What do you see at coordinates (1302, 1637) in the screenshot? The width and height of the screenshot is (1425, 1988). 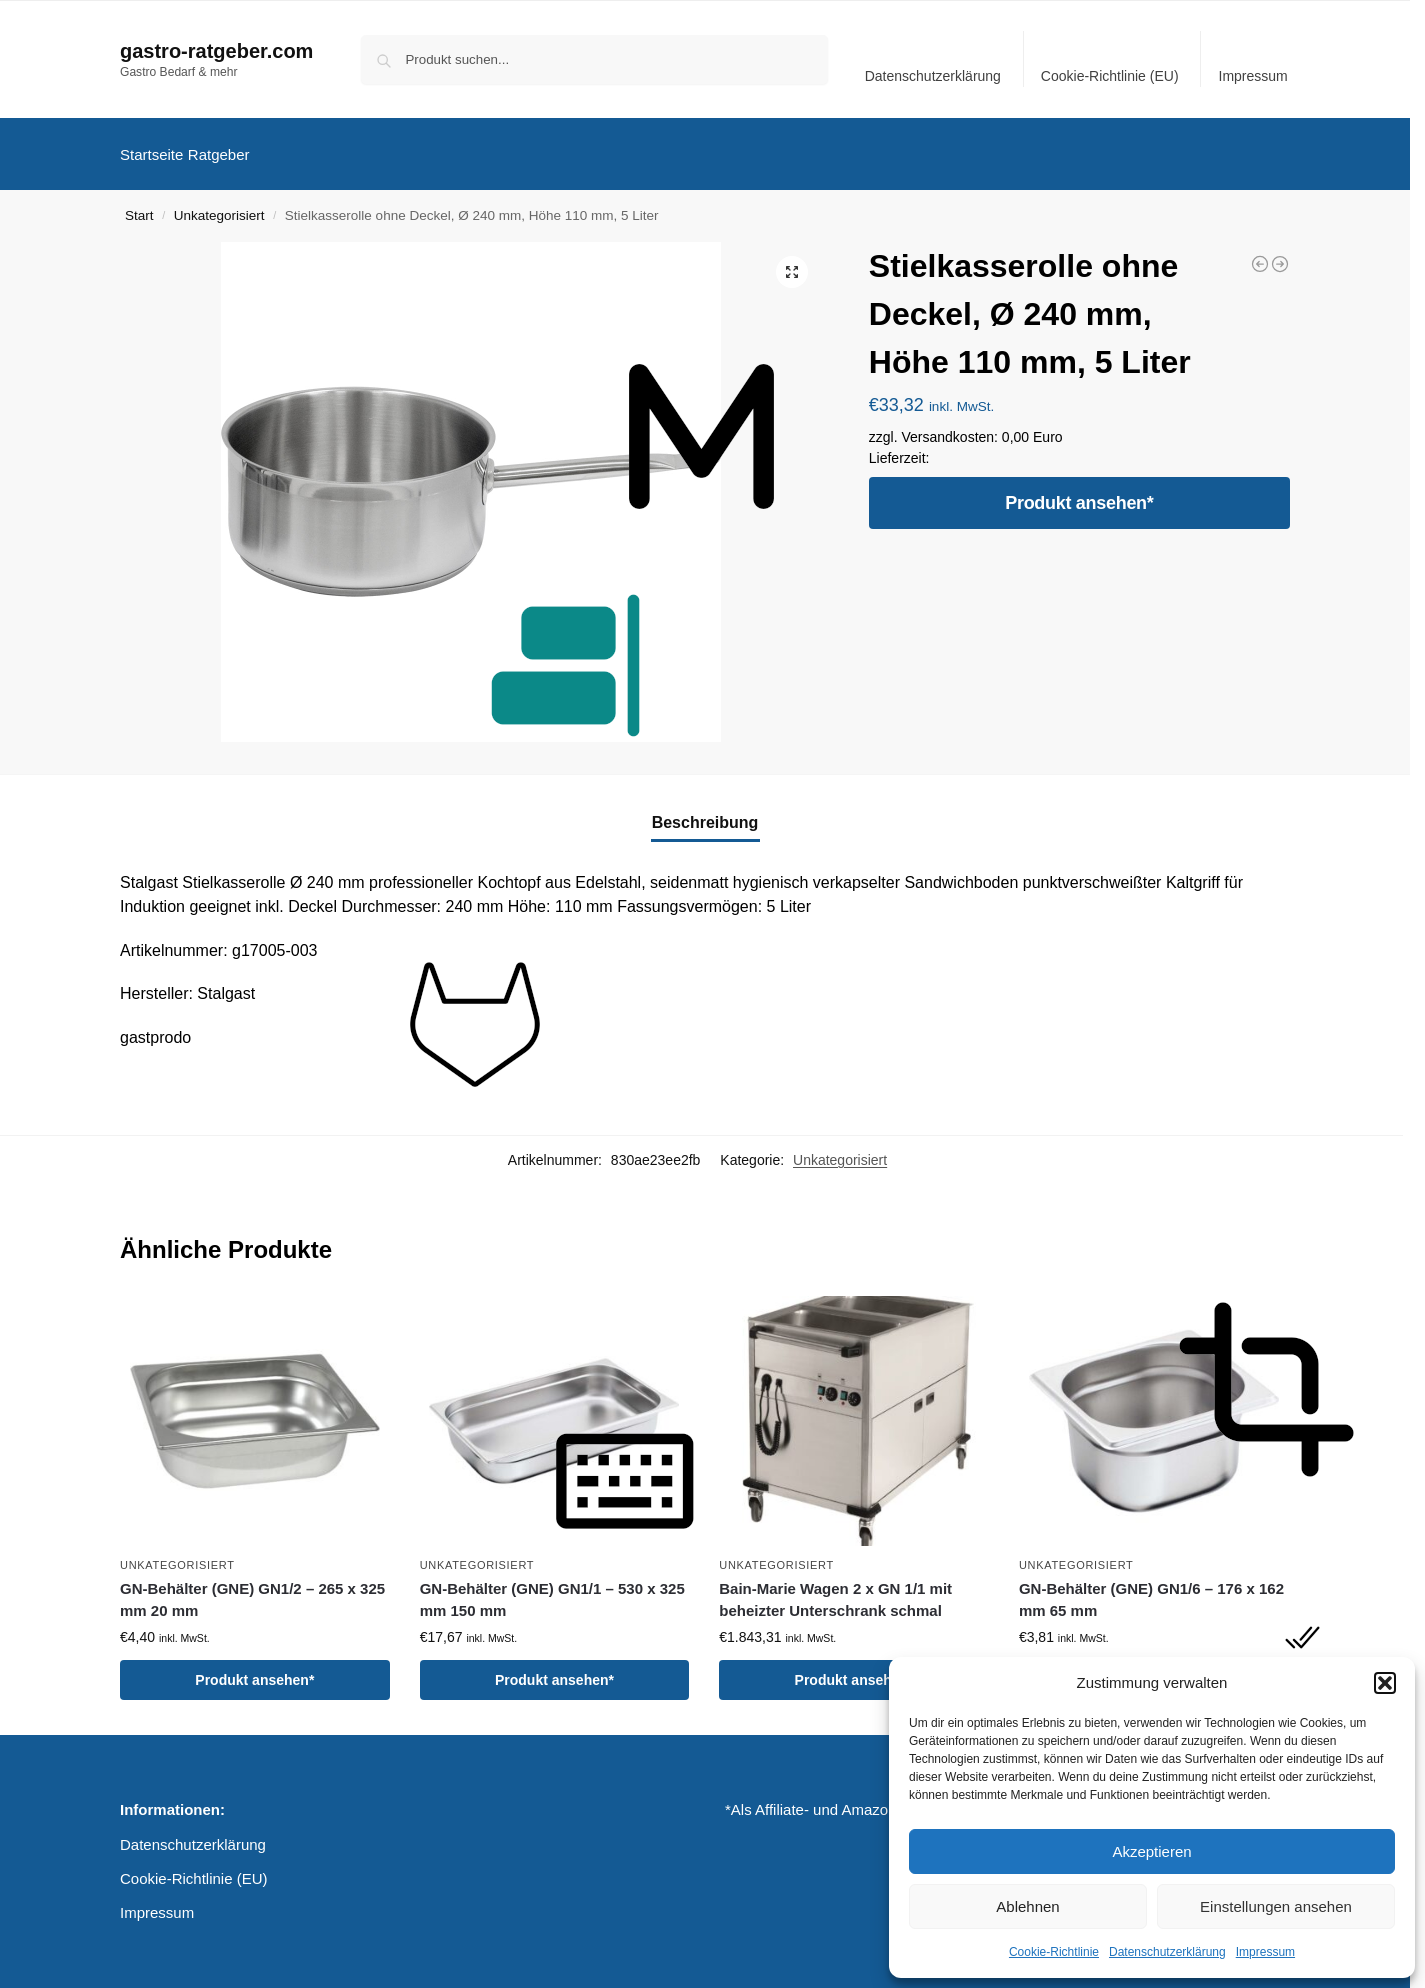 I see `indicates all tasks or items are complete` at bounding box center [1302, 1637].